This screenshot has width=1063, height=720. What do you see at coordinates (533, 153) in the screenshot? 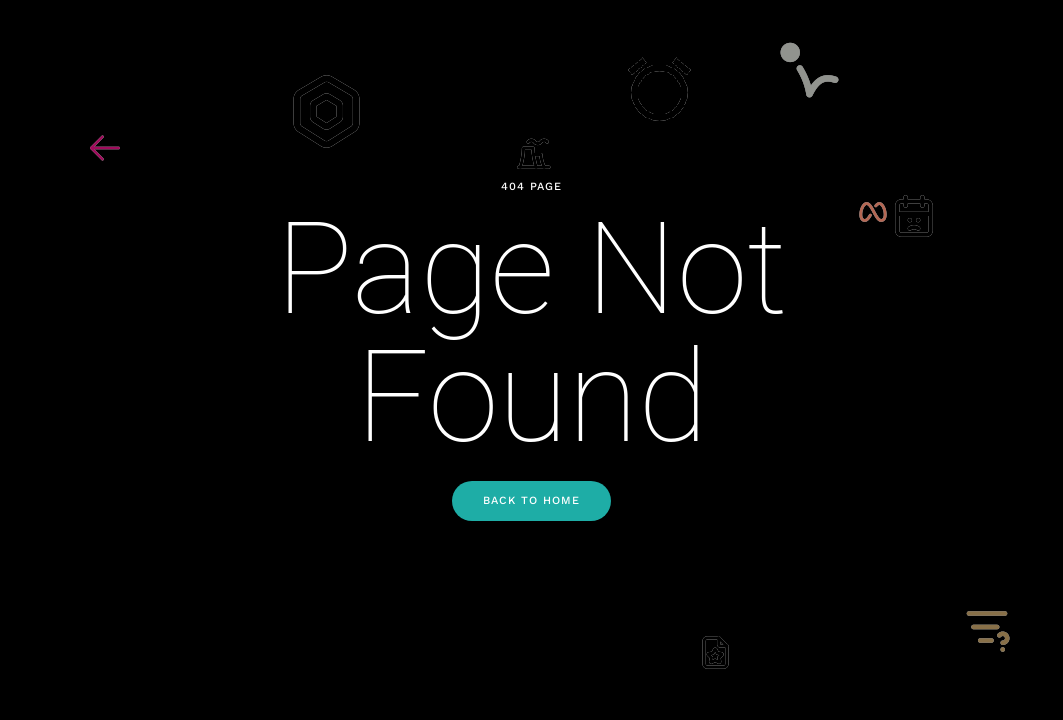
I see `view factory or manufacturing facilities` at bounding box center [533, 153].